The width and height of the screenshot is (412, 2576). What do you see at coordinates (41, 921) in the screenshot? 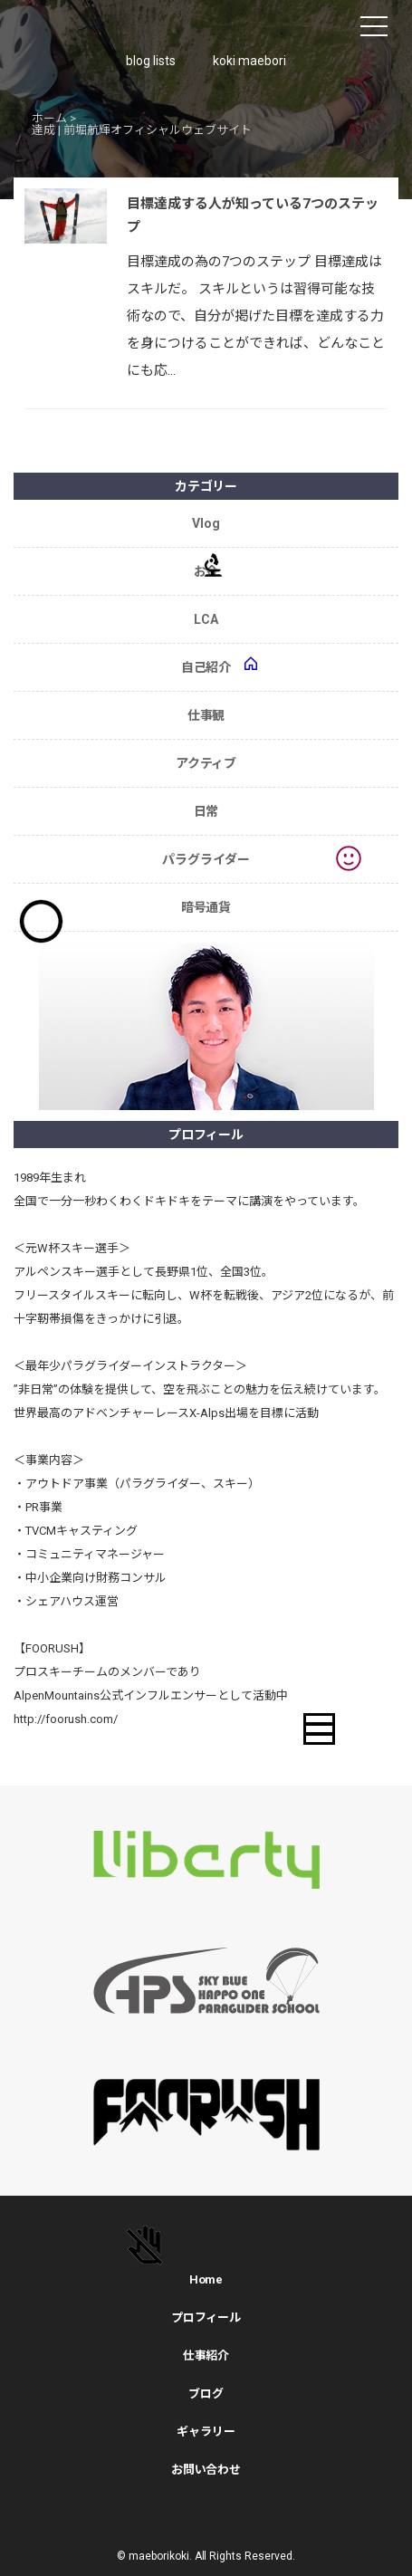
I see `unselected radio button option` at bounding box center [41, 921].